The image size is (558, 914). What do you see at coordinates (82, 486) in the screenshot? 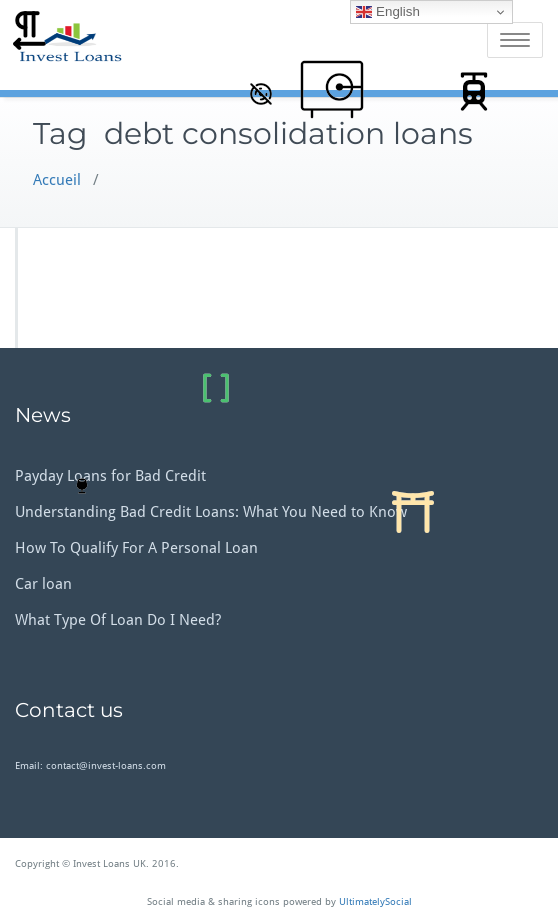
I see `view drink or beverage options` at bounding box center [82, 486].